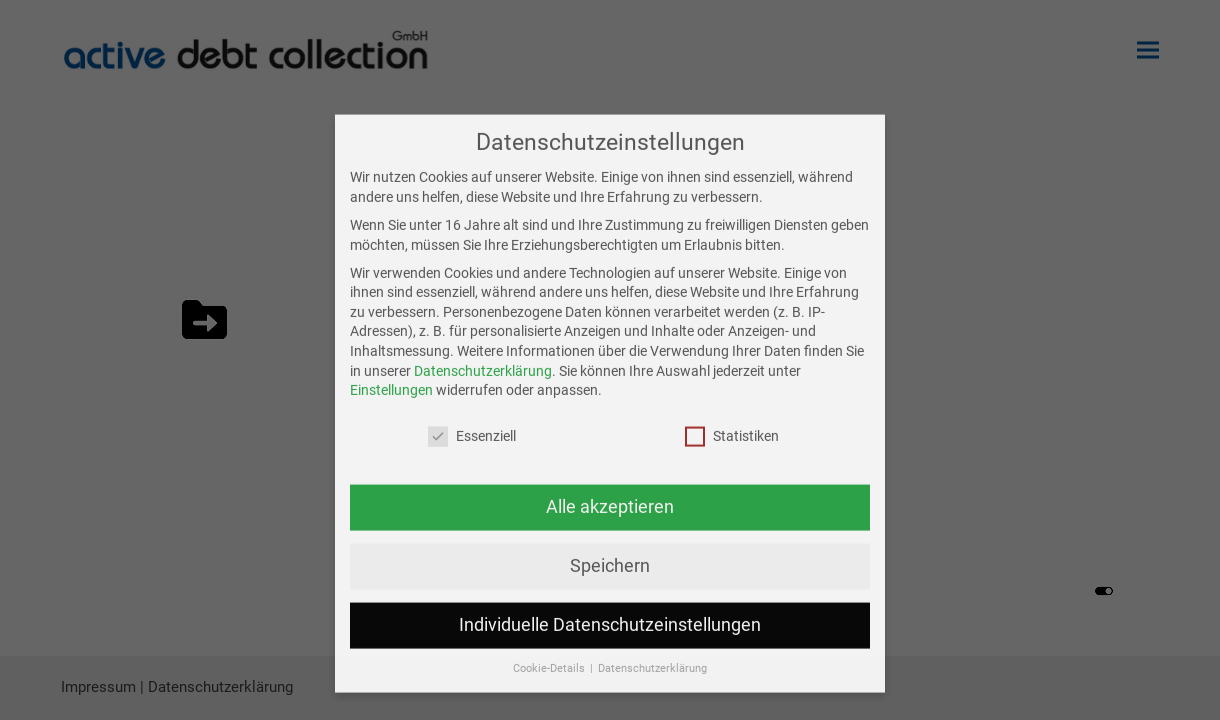  I want to click on access a linked submodule or external repository, so click(204, 319).